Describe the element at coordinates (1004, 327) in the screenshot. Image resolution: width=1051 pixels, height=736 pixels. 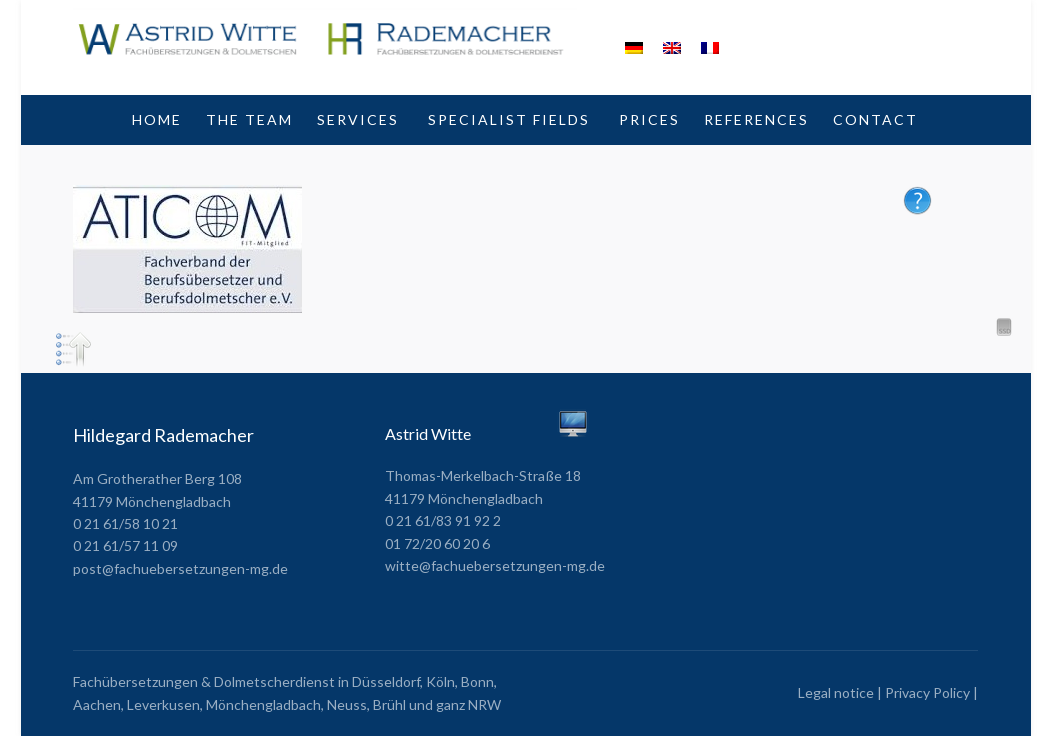
I see `access solid state drive storage` at that location.